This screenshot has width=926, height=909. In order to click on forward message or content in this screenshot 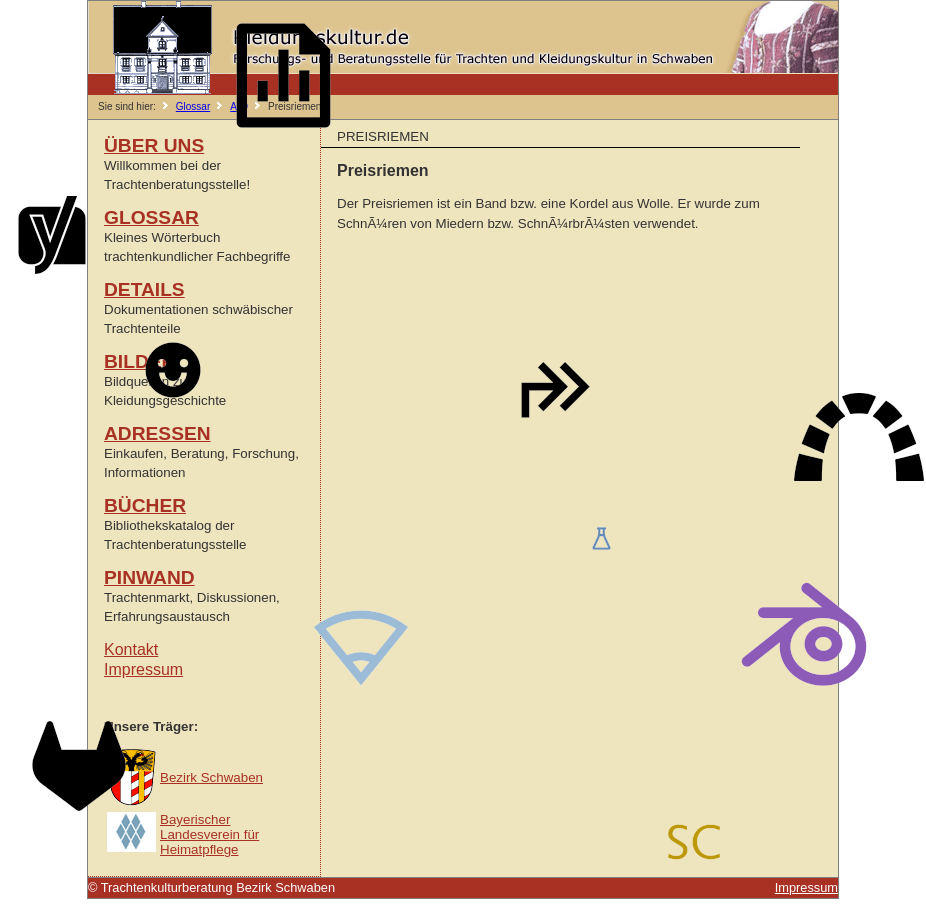, I will do `click(552, 390)`.